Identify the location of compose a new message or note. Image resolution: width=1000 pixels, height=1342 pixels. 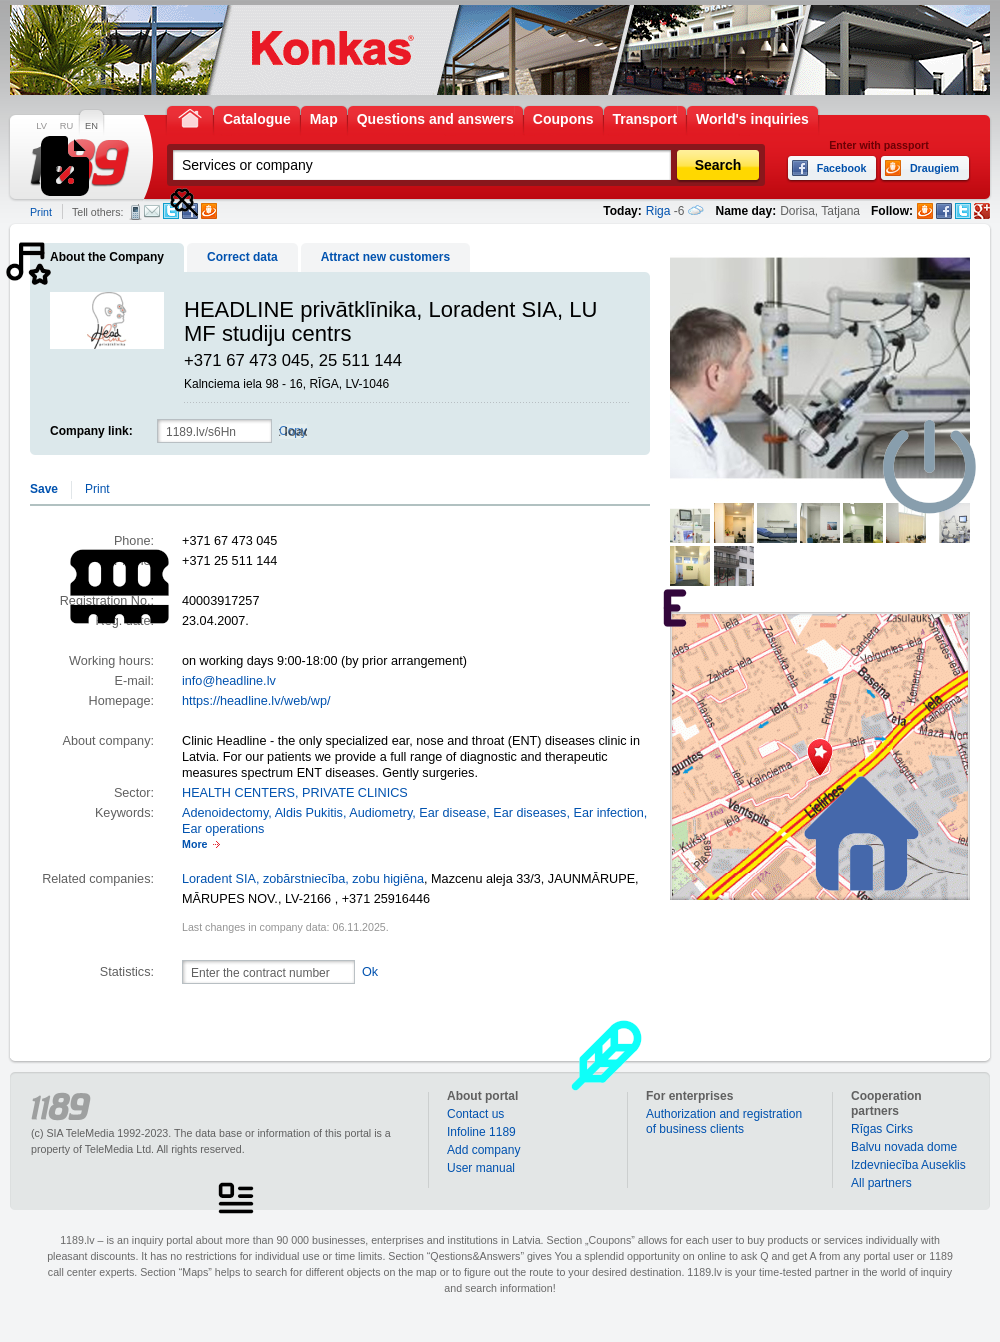
(606, 1055).